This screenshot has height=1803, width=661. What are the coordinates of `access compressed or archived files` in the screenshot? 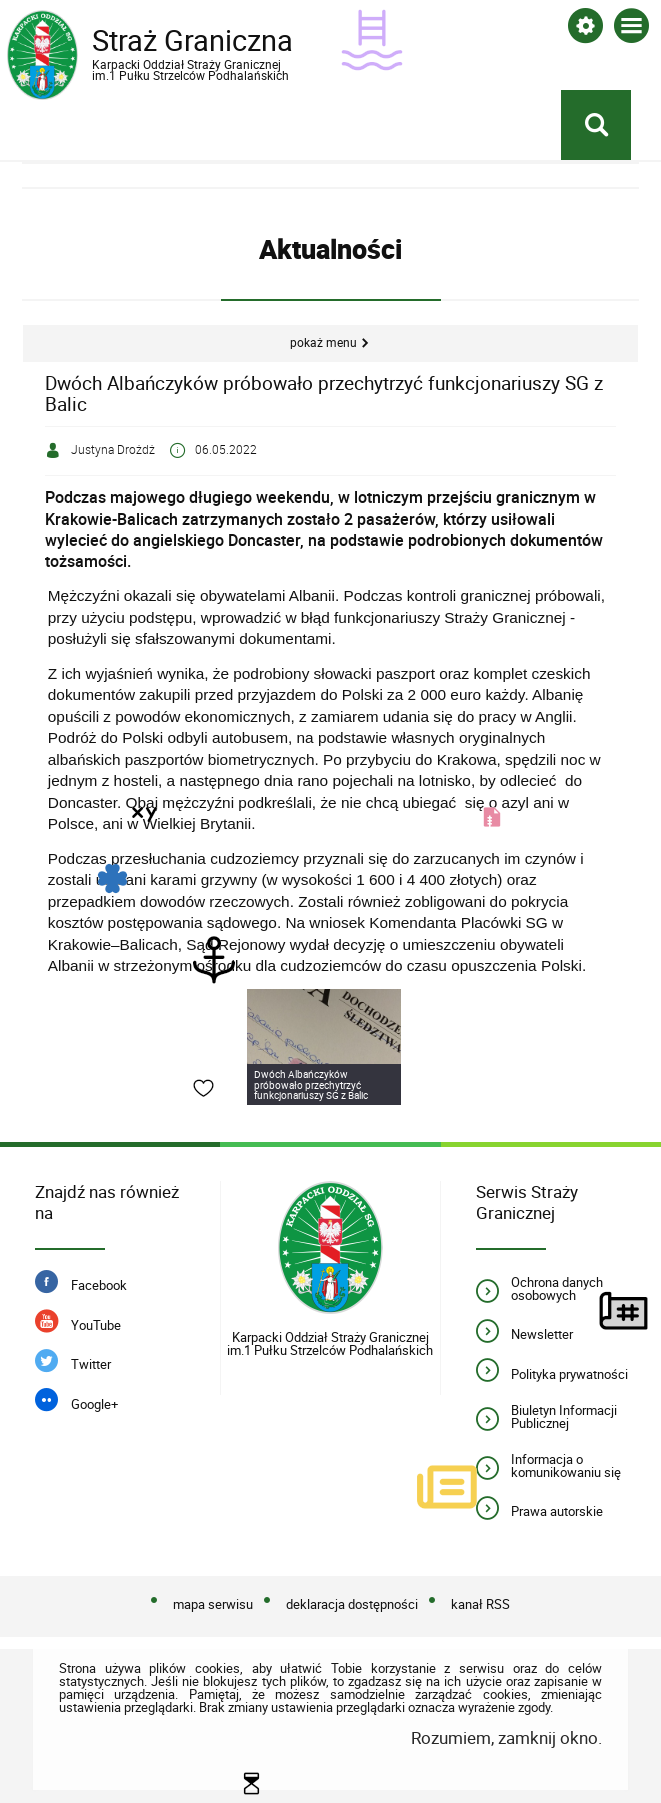 It's located at (492, 817).